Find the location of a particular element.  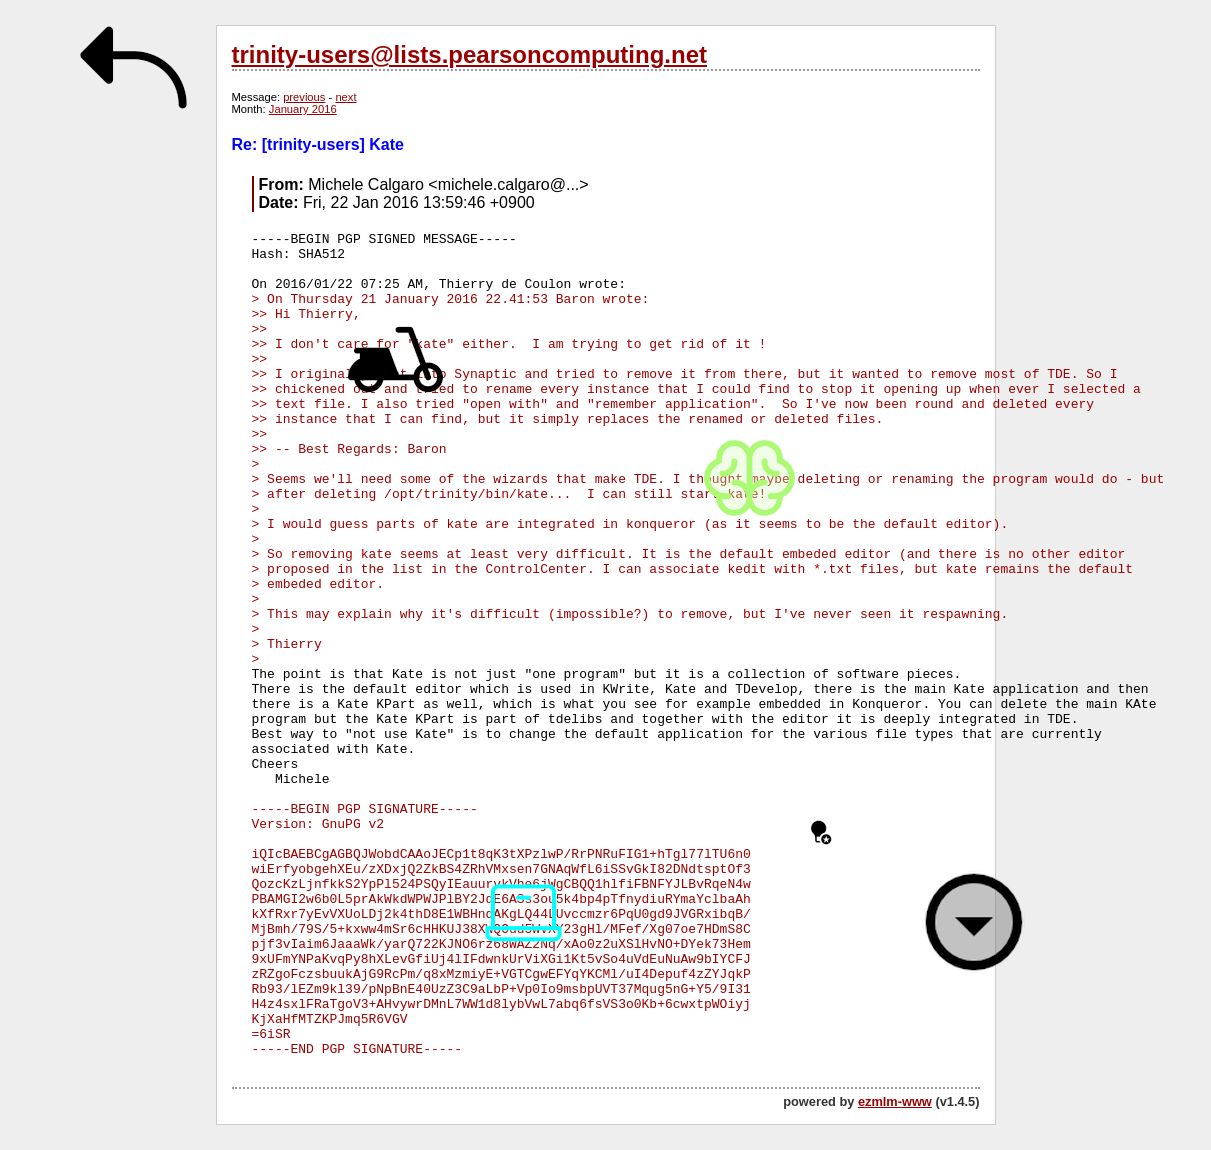

select moped or scooter delivery is located at coordinates (395, 362).